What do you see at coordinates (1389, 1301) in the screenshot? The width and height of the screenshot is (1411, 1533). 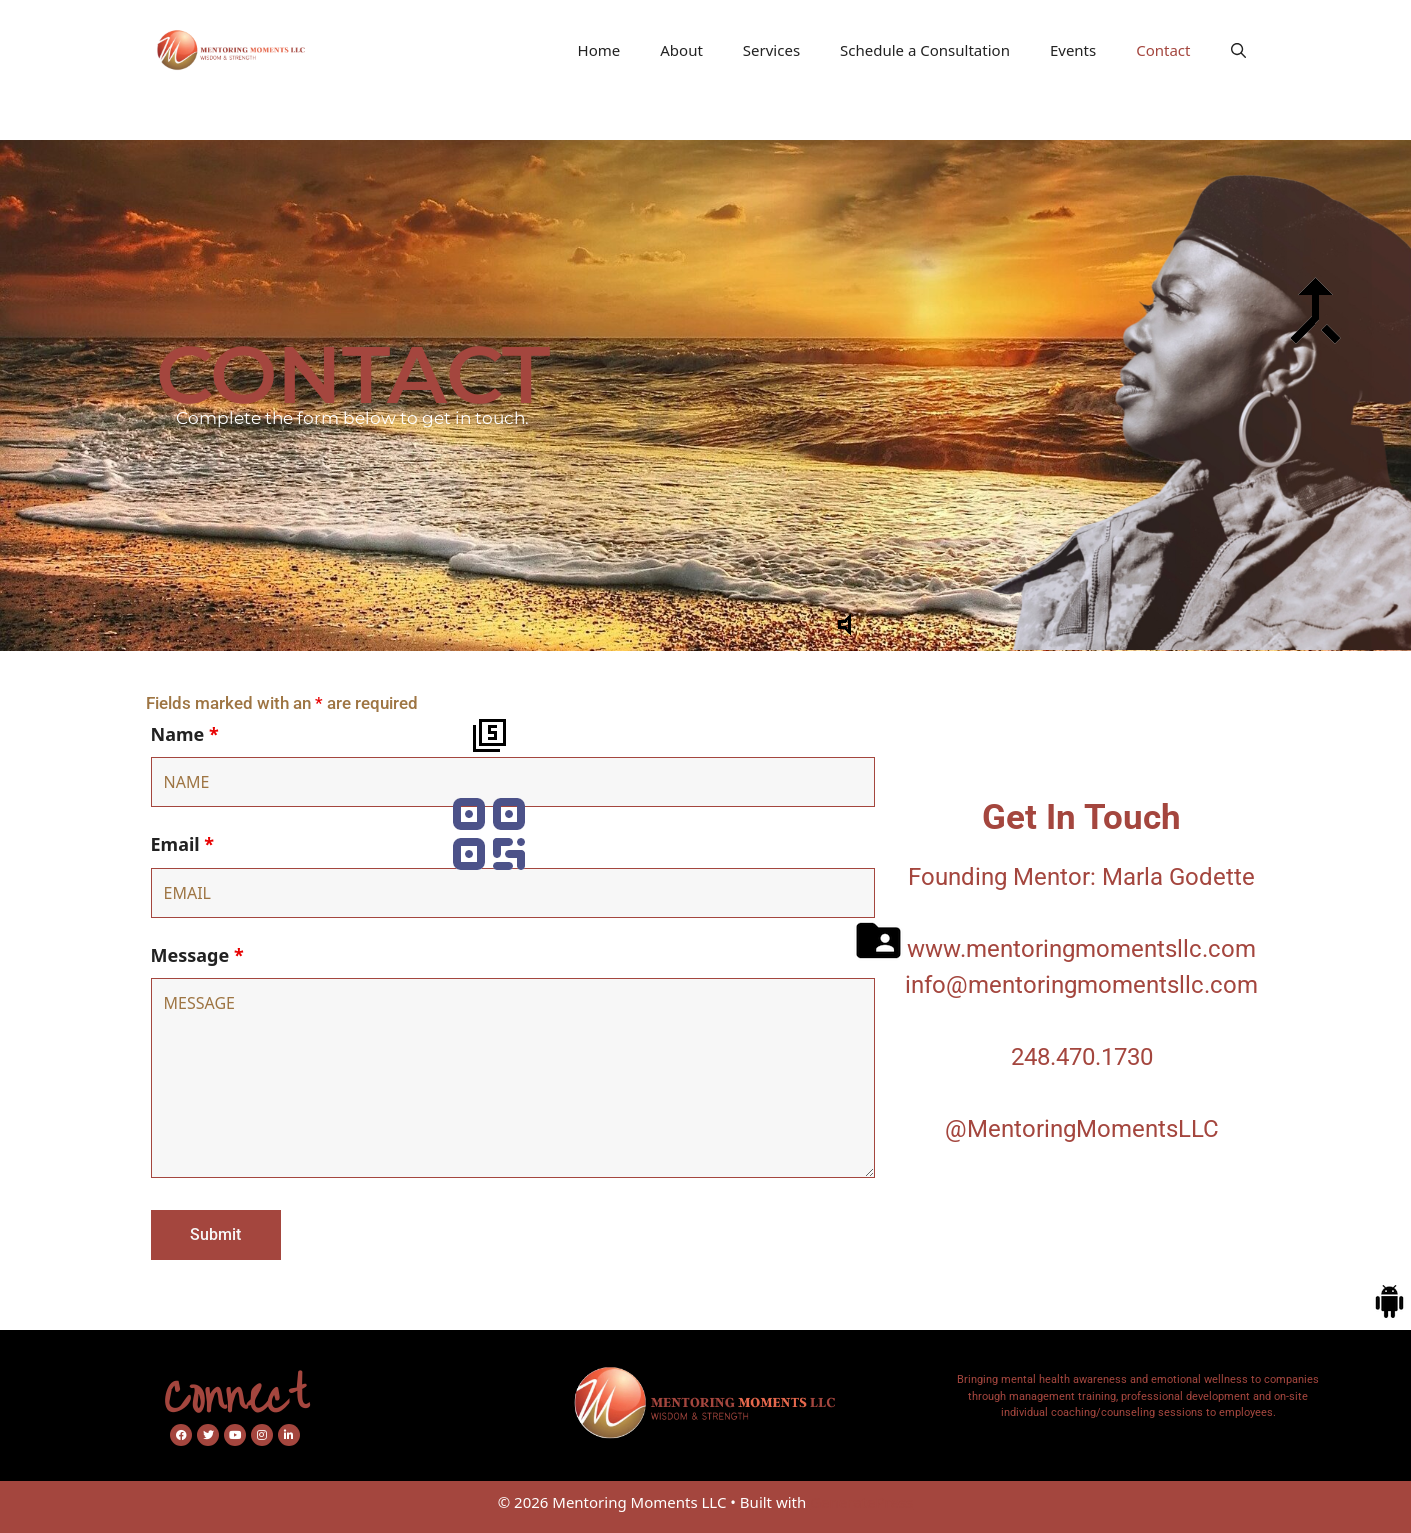 I see `android device or operating system indicator` at bounding box center [1389, 1301].